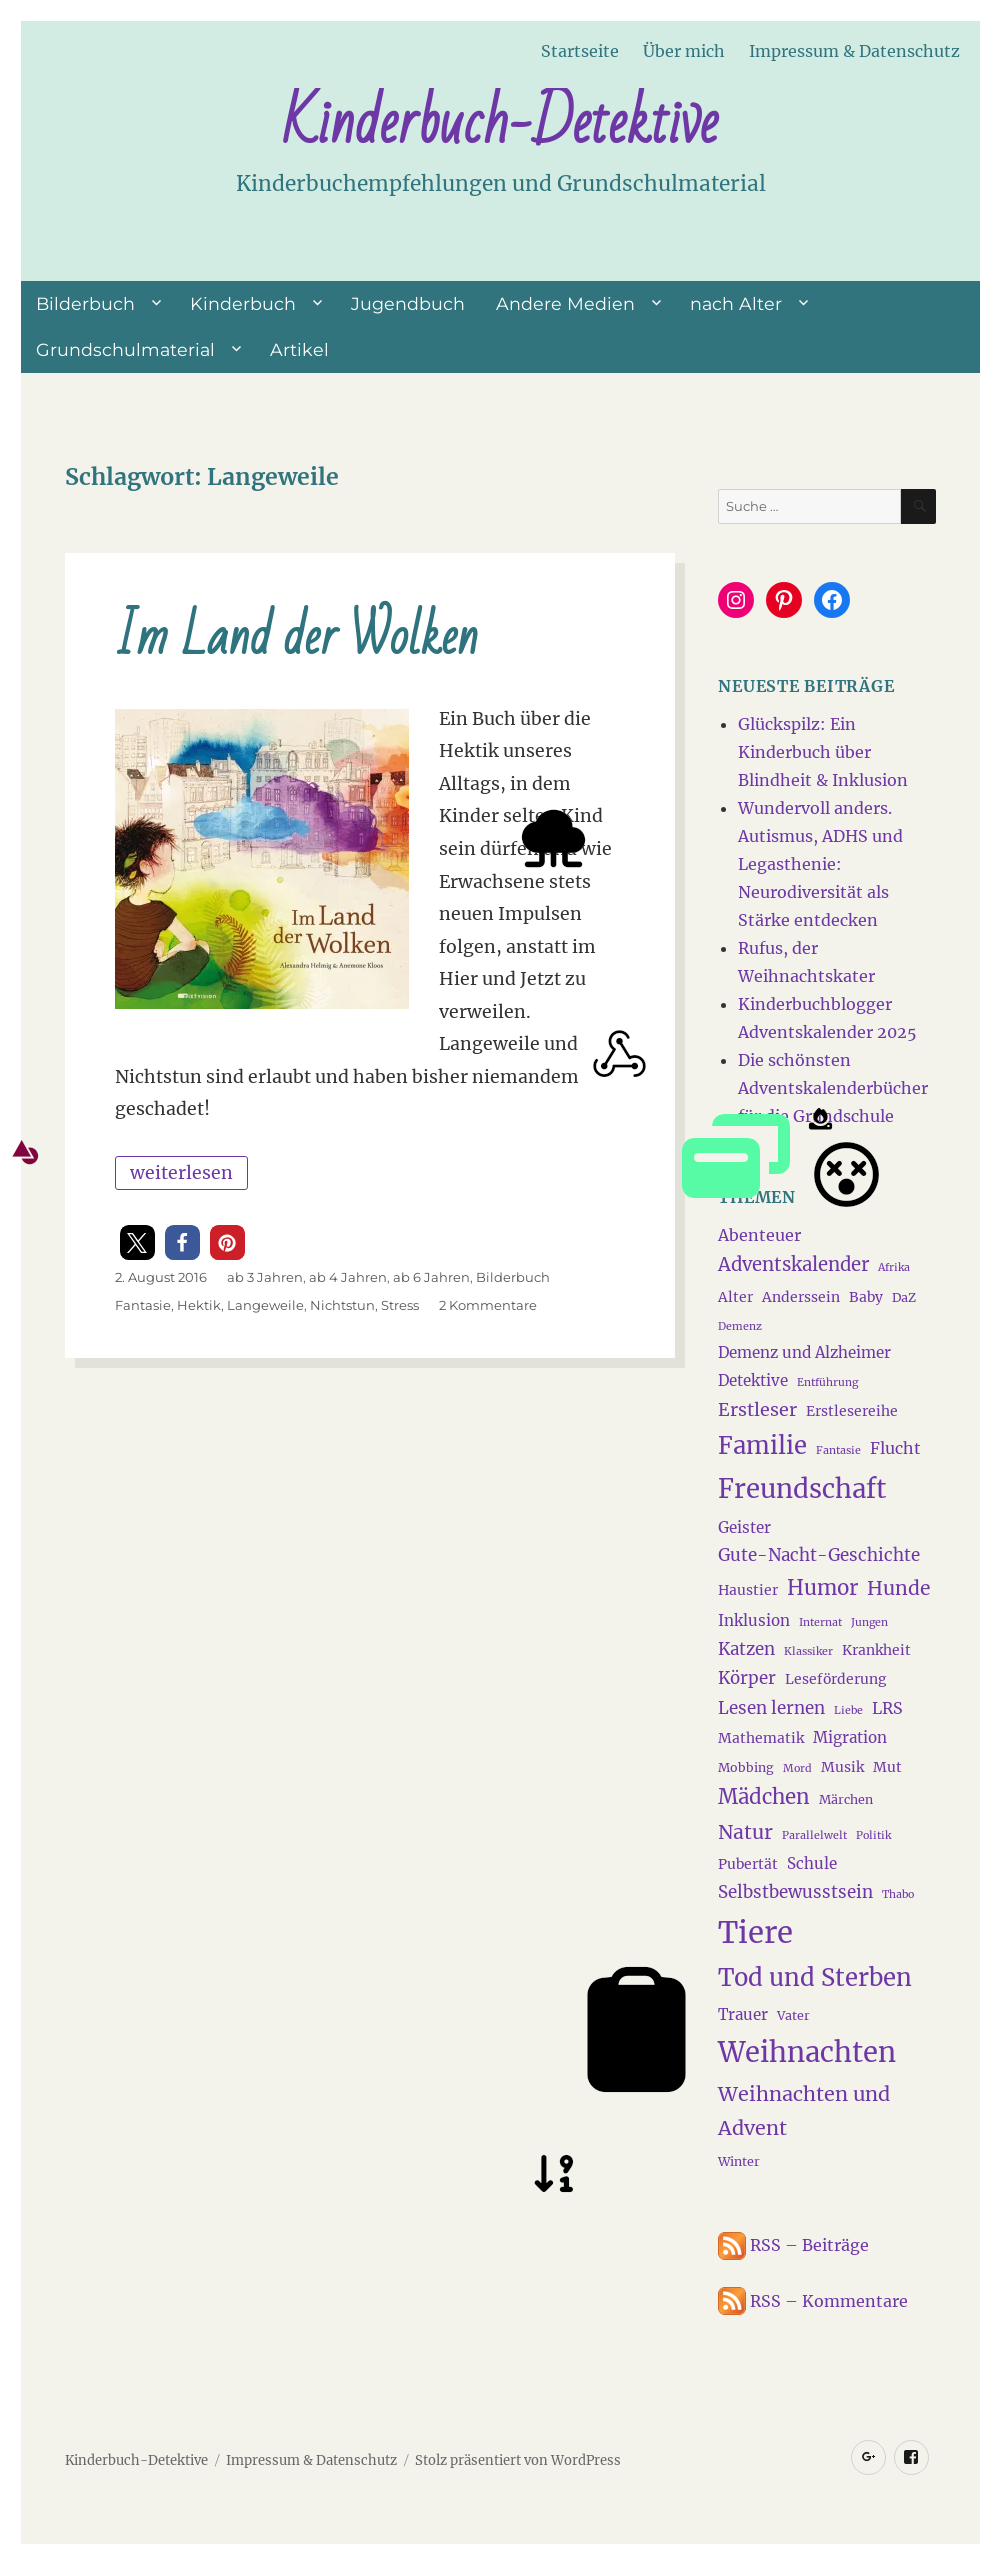  Describe the element at coordinates (820, 1119) in the screenshot. I see `access stove or cooking settings` at that location.